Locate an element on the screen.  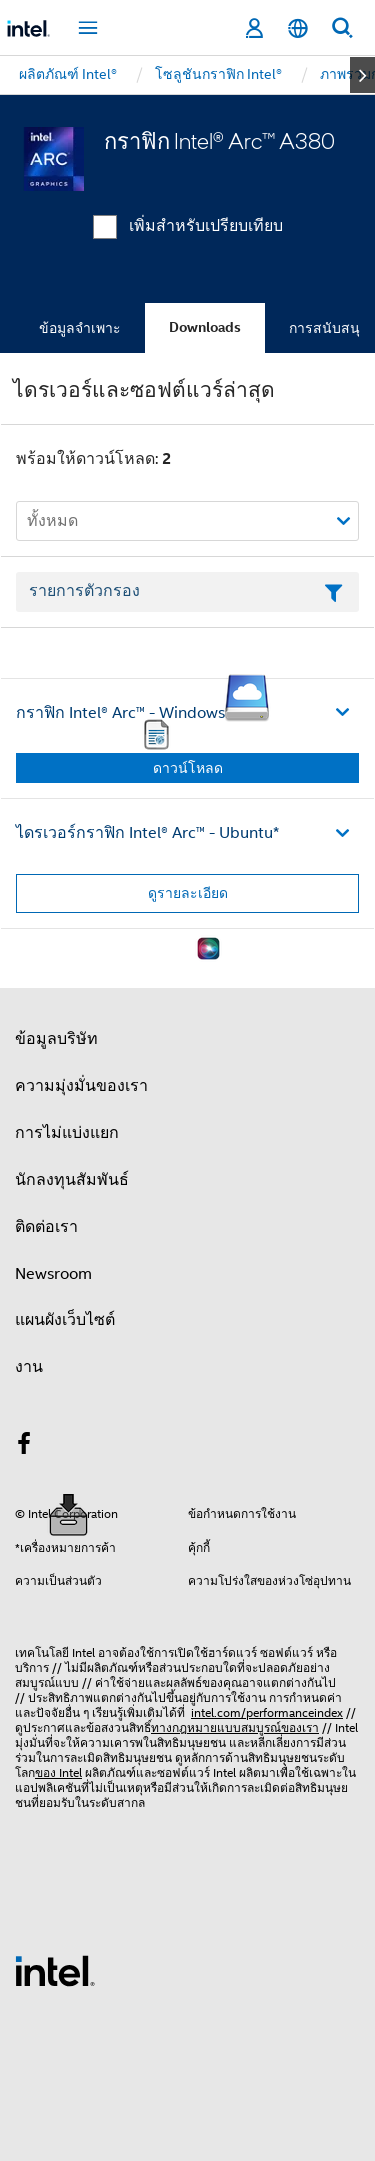
access iDisk cloud storage is located at coordinates (247, 698).